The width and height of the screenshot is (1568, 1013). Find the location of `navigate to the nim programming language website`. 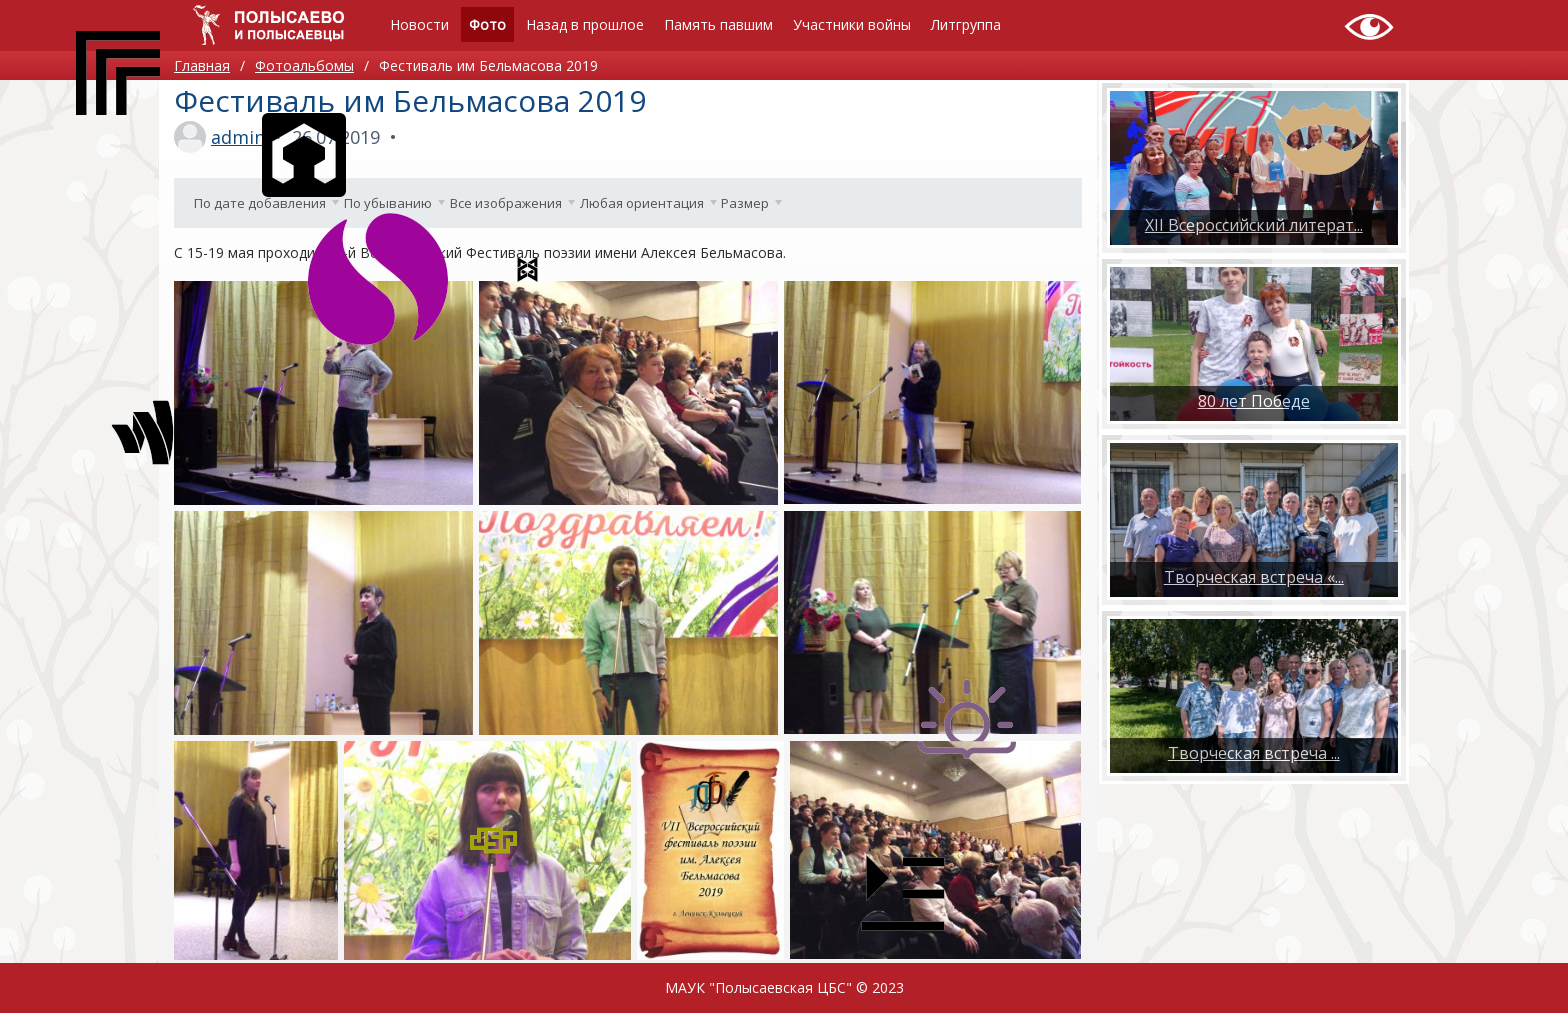

navigate to the nim programming language website is located at coordinates (1323, 138).